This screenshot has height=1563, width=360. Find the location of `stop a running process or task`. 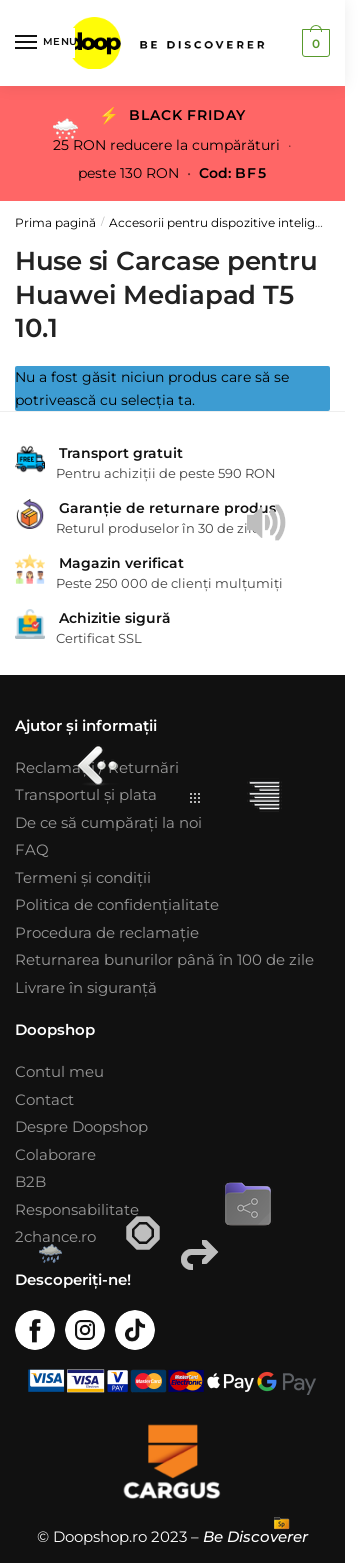

stop a running process or task is located at coordinates (143, 1233).